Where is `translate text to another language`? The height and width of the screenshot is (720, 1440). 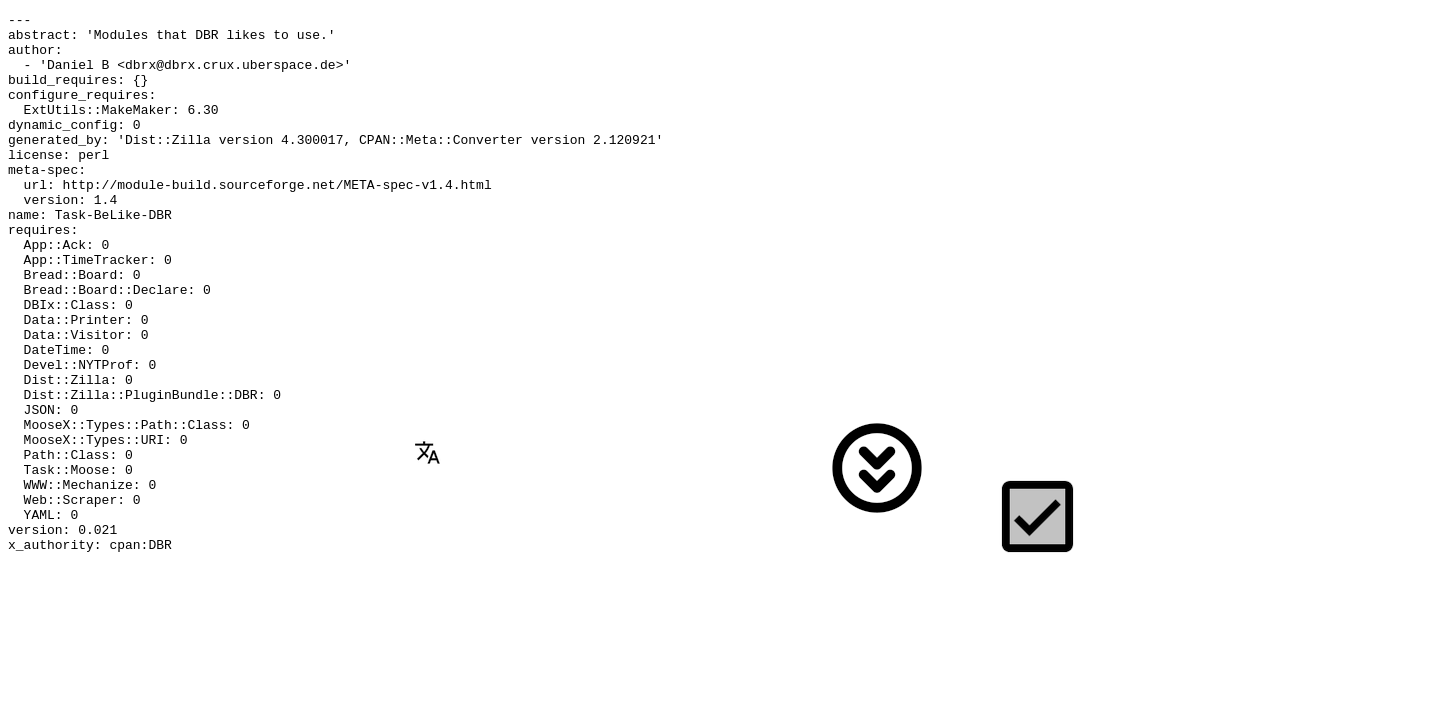
translate text to another language is located at coordinates (427, 452).